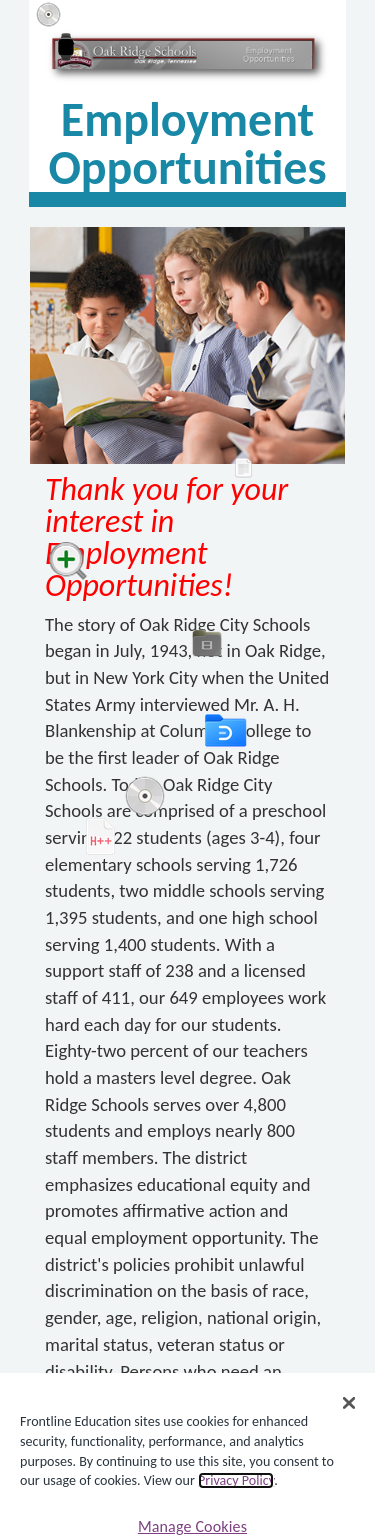 This screenshot has width=375, height=1535. I want to click on unmount or eject a DVD disc, so click(145, 796).